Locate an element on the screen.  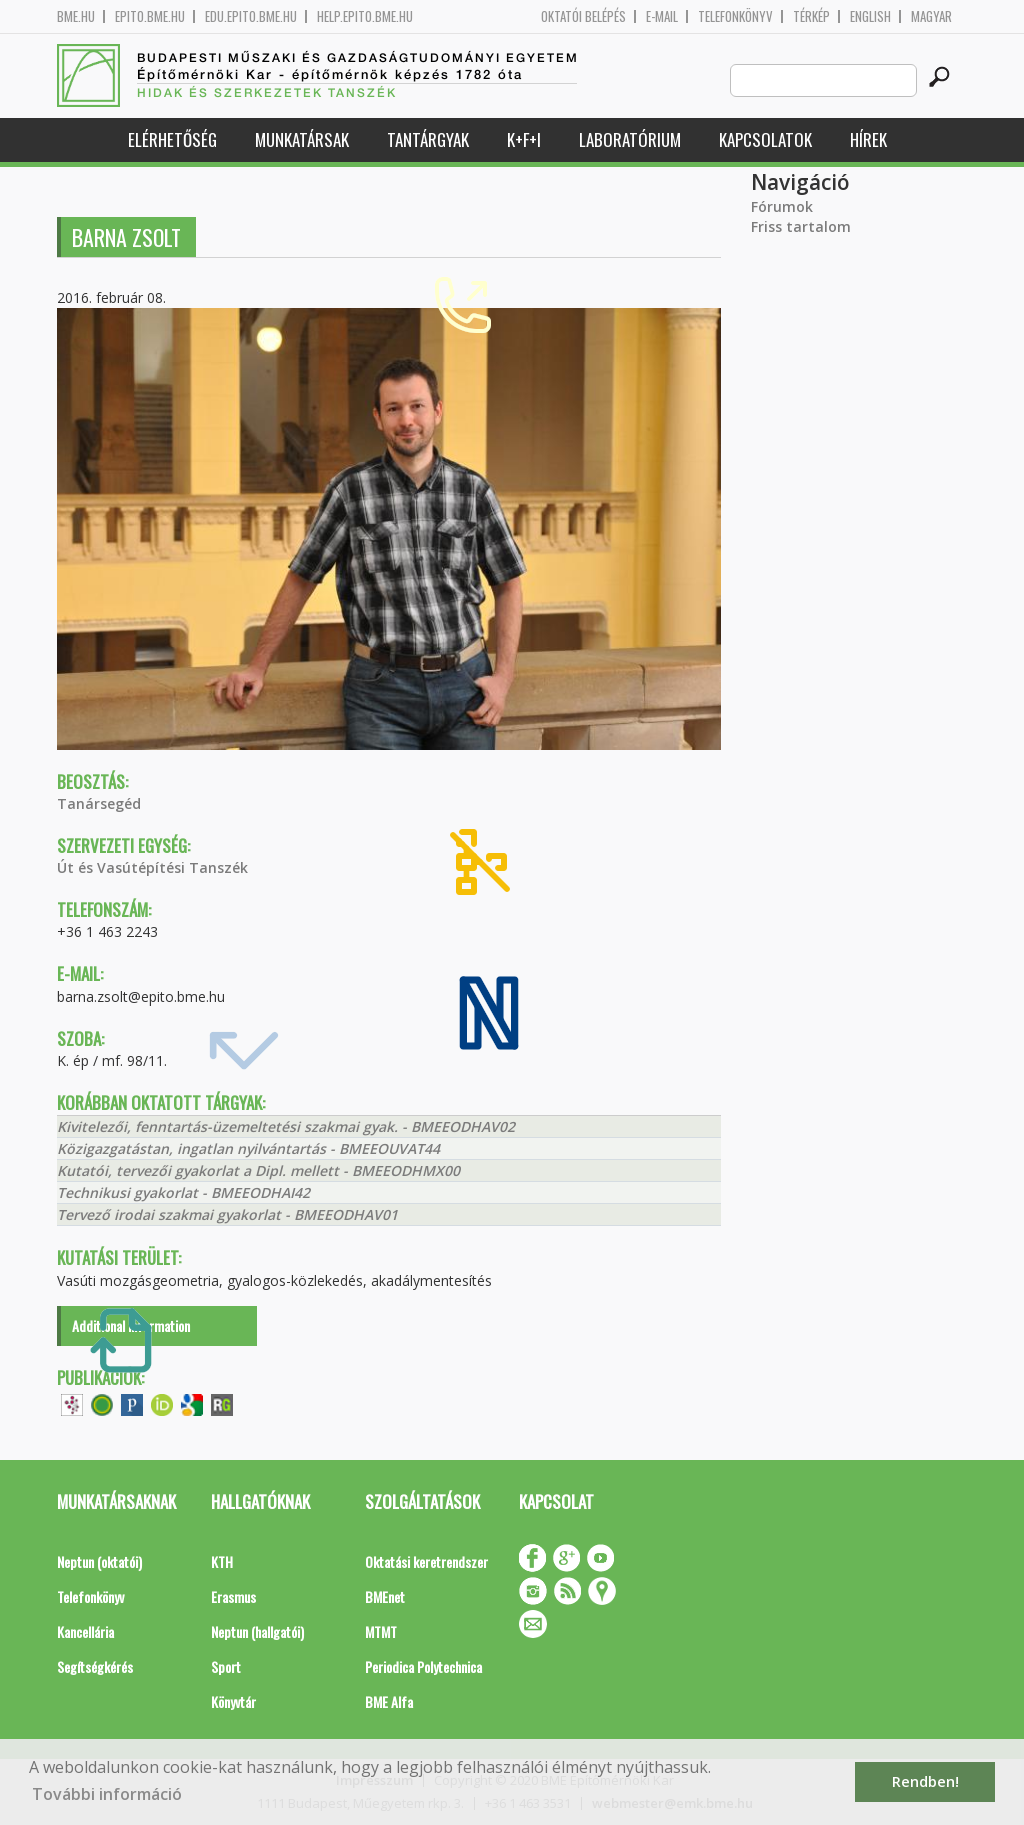
go back or return to previous step is located at coordinates (244, 1049).